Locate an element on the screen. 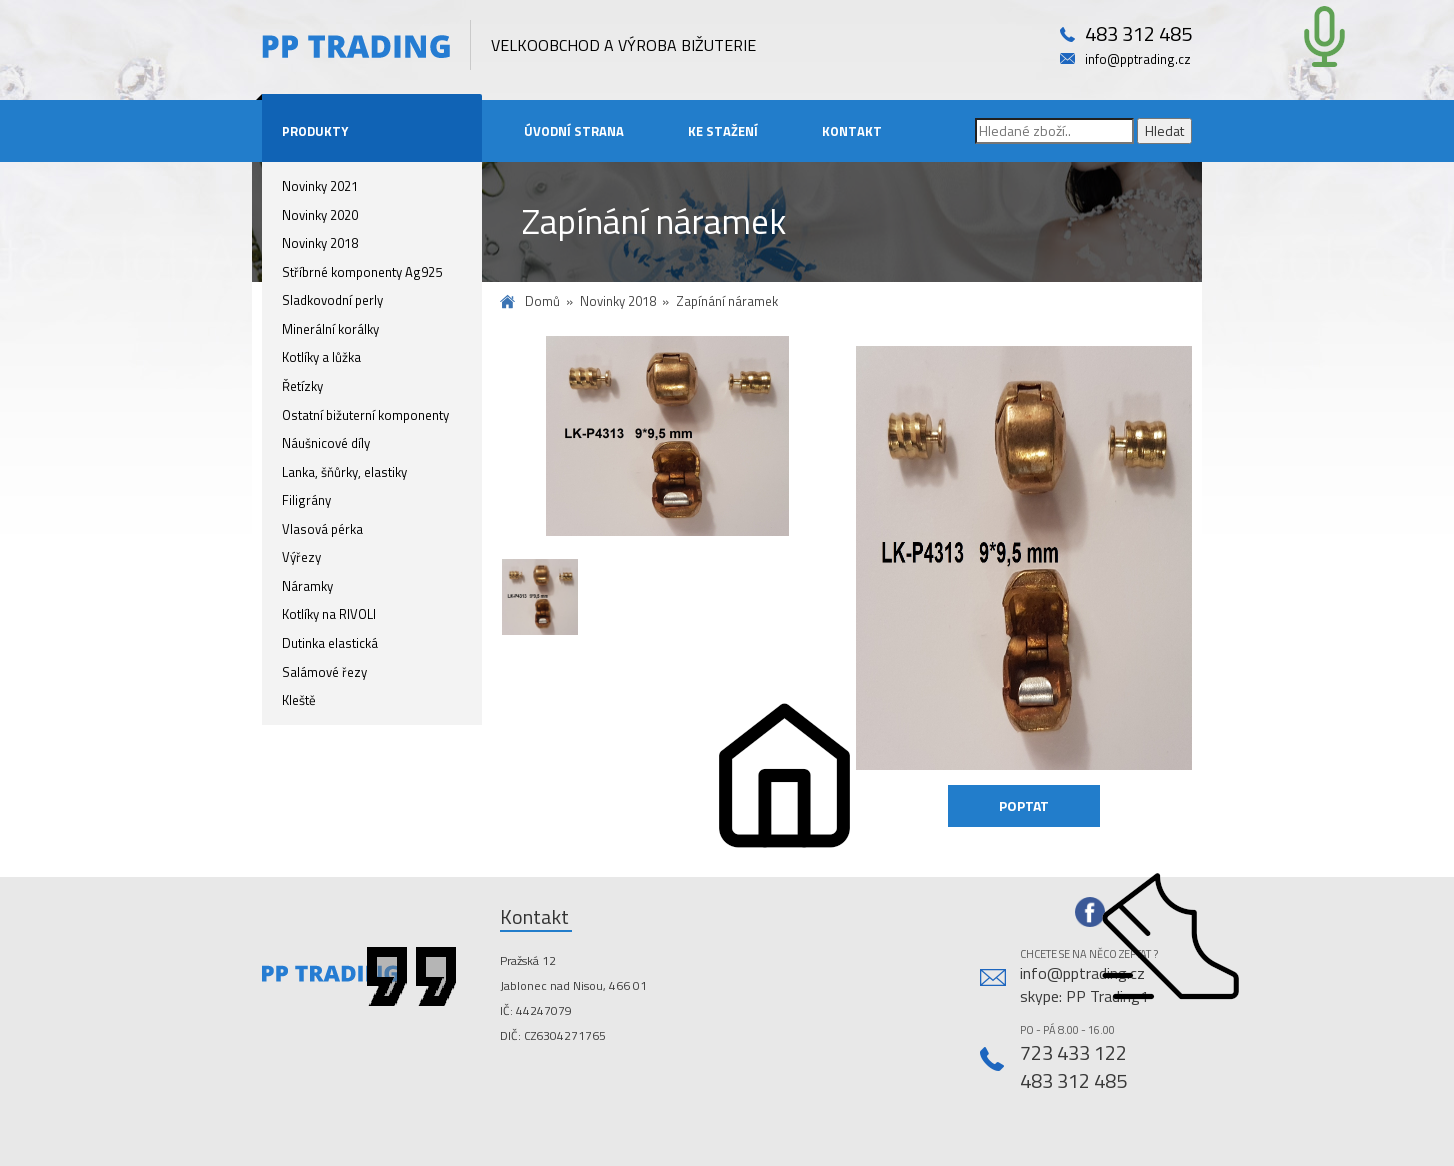 The image size is (1454, 1166). track your running or walking activity is located at coordinates (1168, 944).